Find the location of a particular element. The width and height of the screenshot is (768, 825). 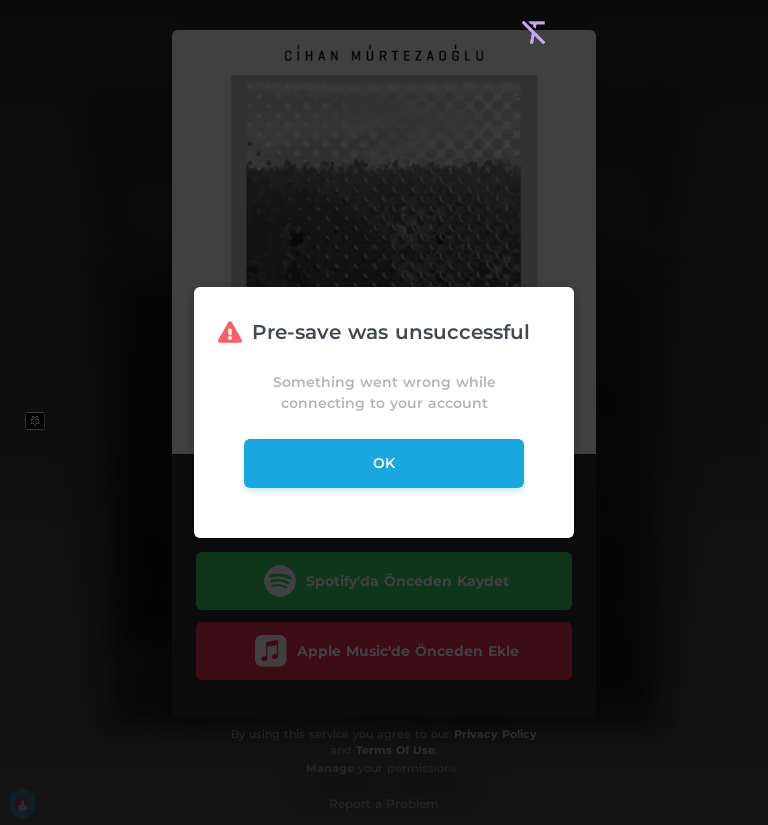

clear text formatting is located at coordinates (533, 32).